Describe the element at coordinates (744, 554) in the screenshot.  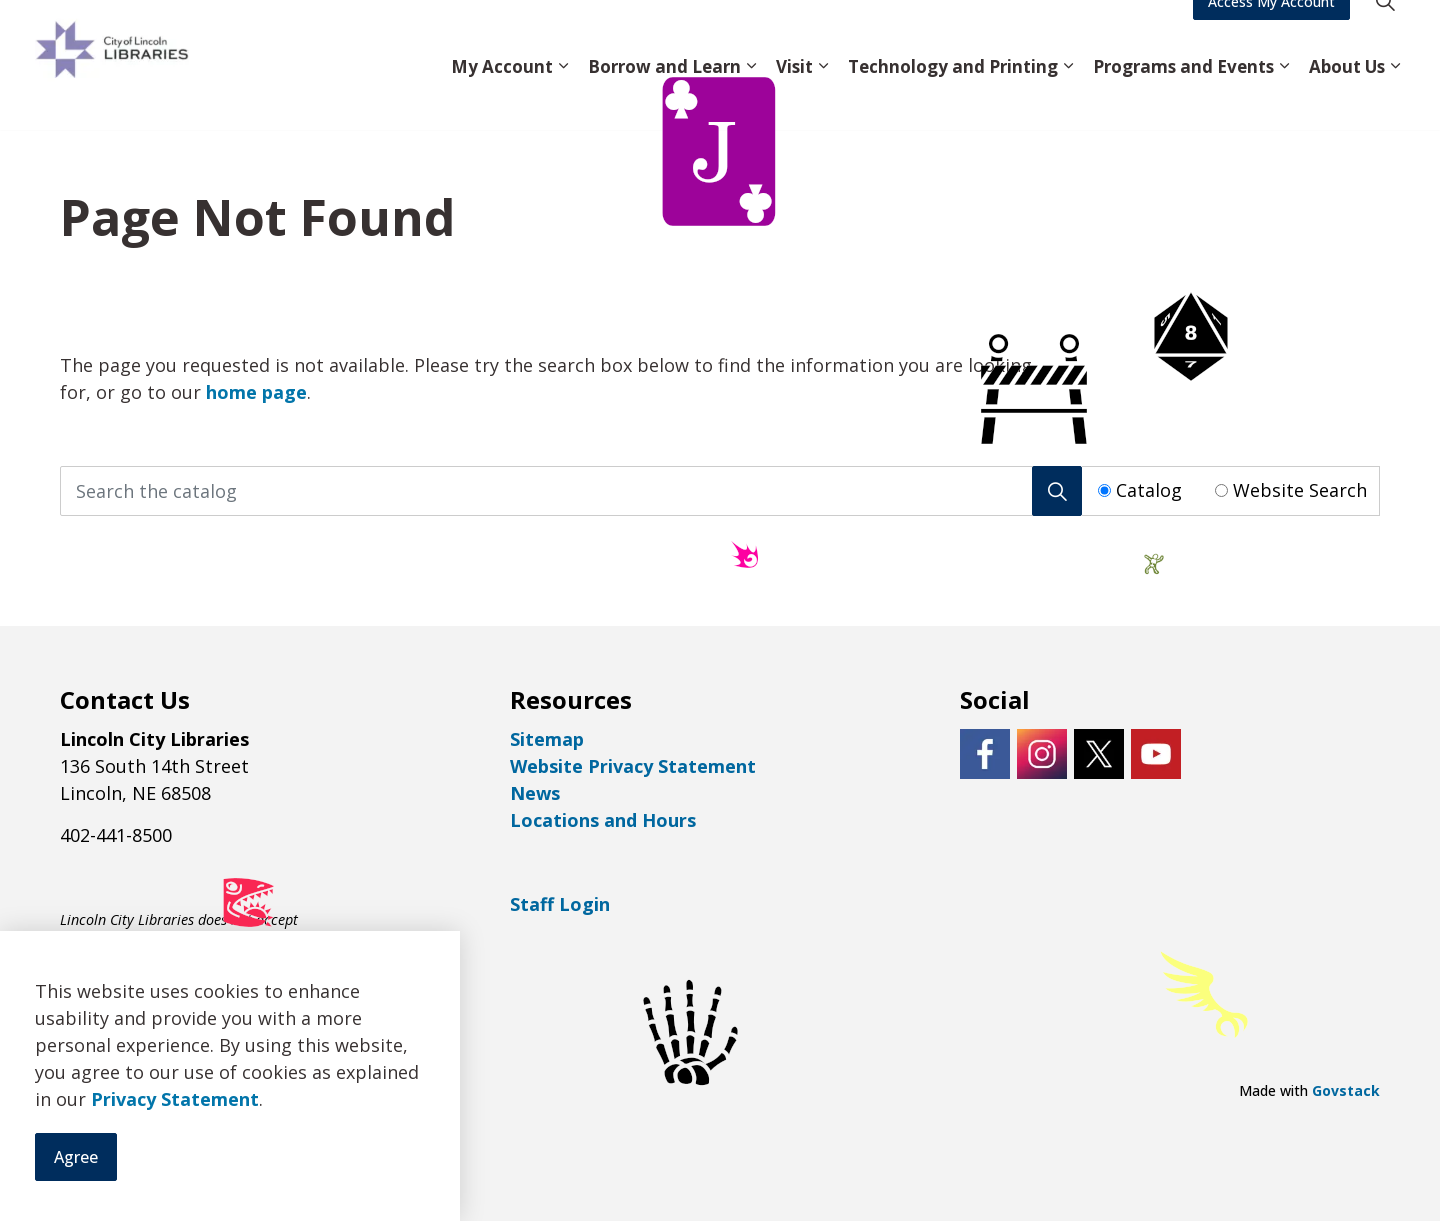
I see `indicates a power-up or special ability activation` at that location.